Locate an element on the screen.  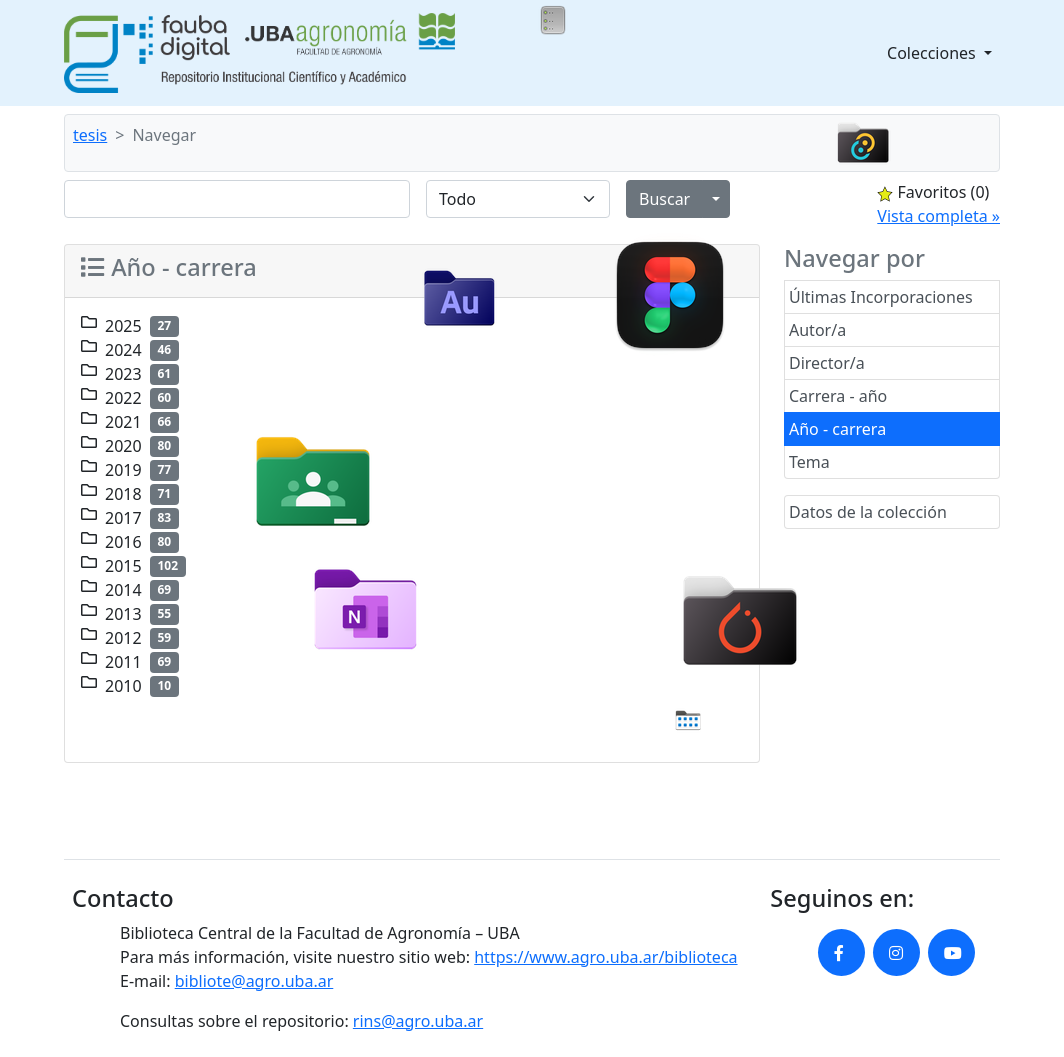
open pytorch project folder is located at coordinates (739, 623).